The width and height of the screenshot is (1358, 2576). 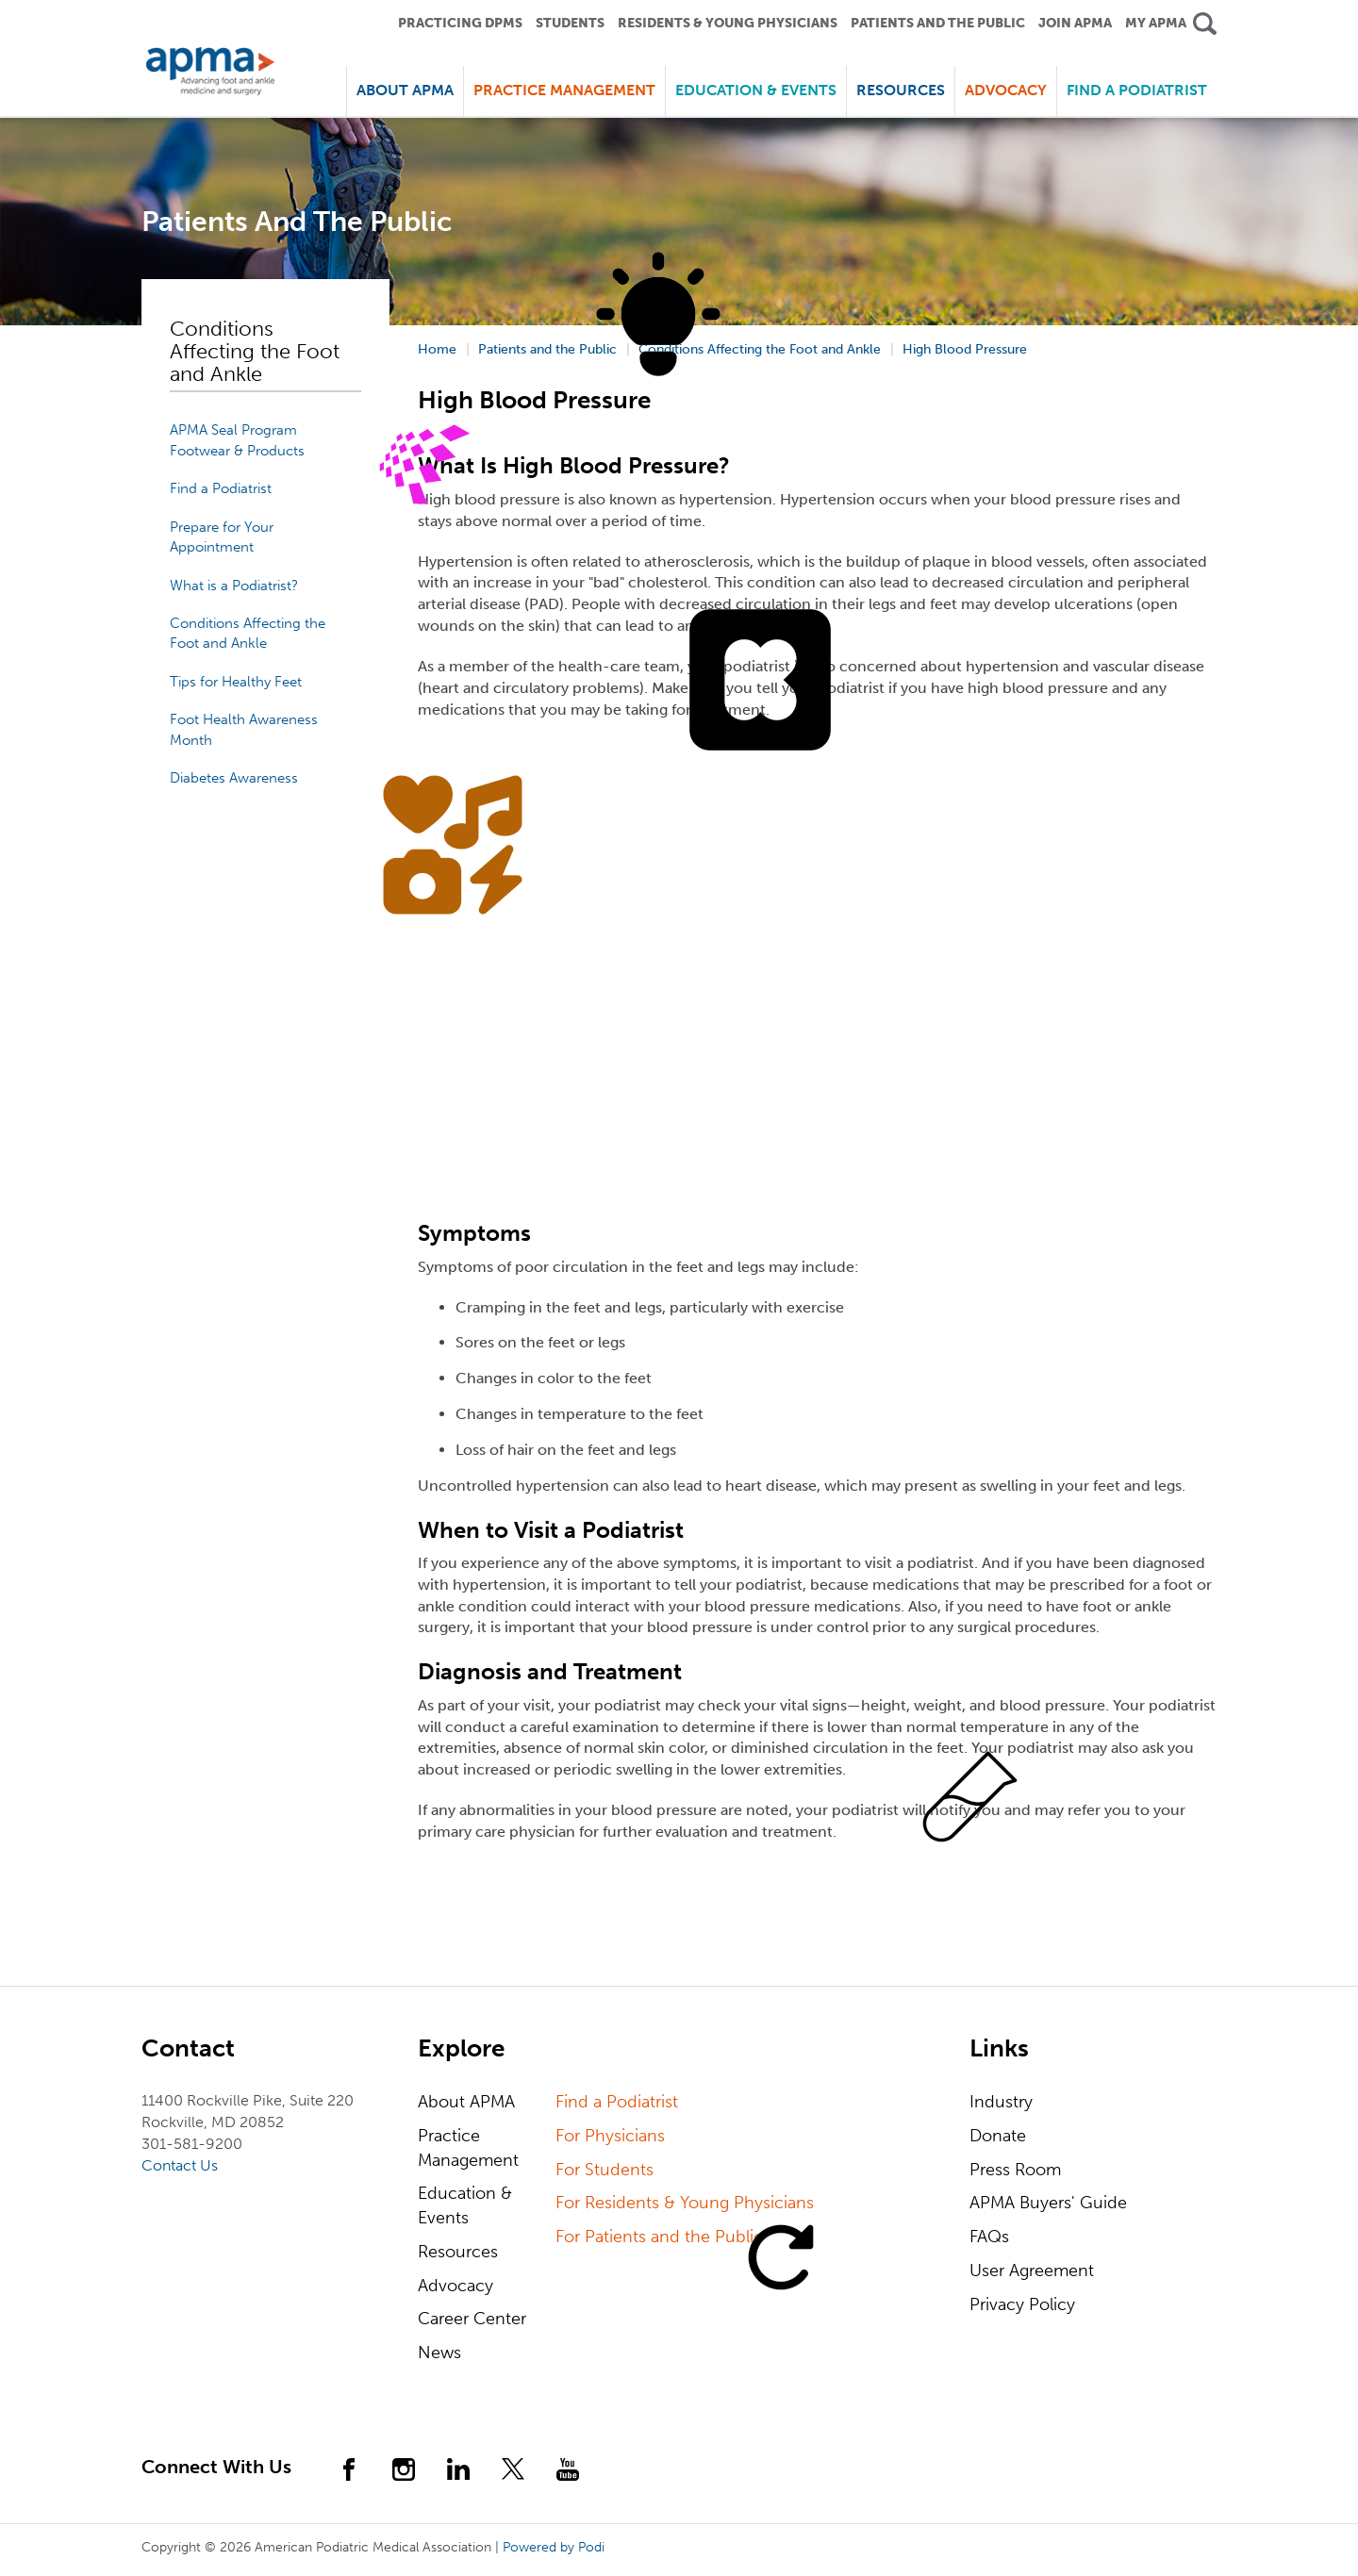 I want to click on visit Kickstarter crowdfunding platform, so click(x=760, y=680).